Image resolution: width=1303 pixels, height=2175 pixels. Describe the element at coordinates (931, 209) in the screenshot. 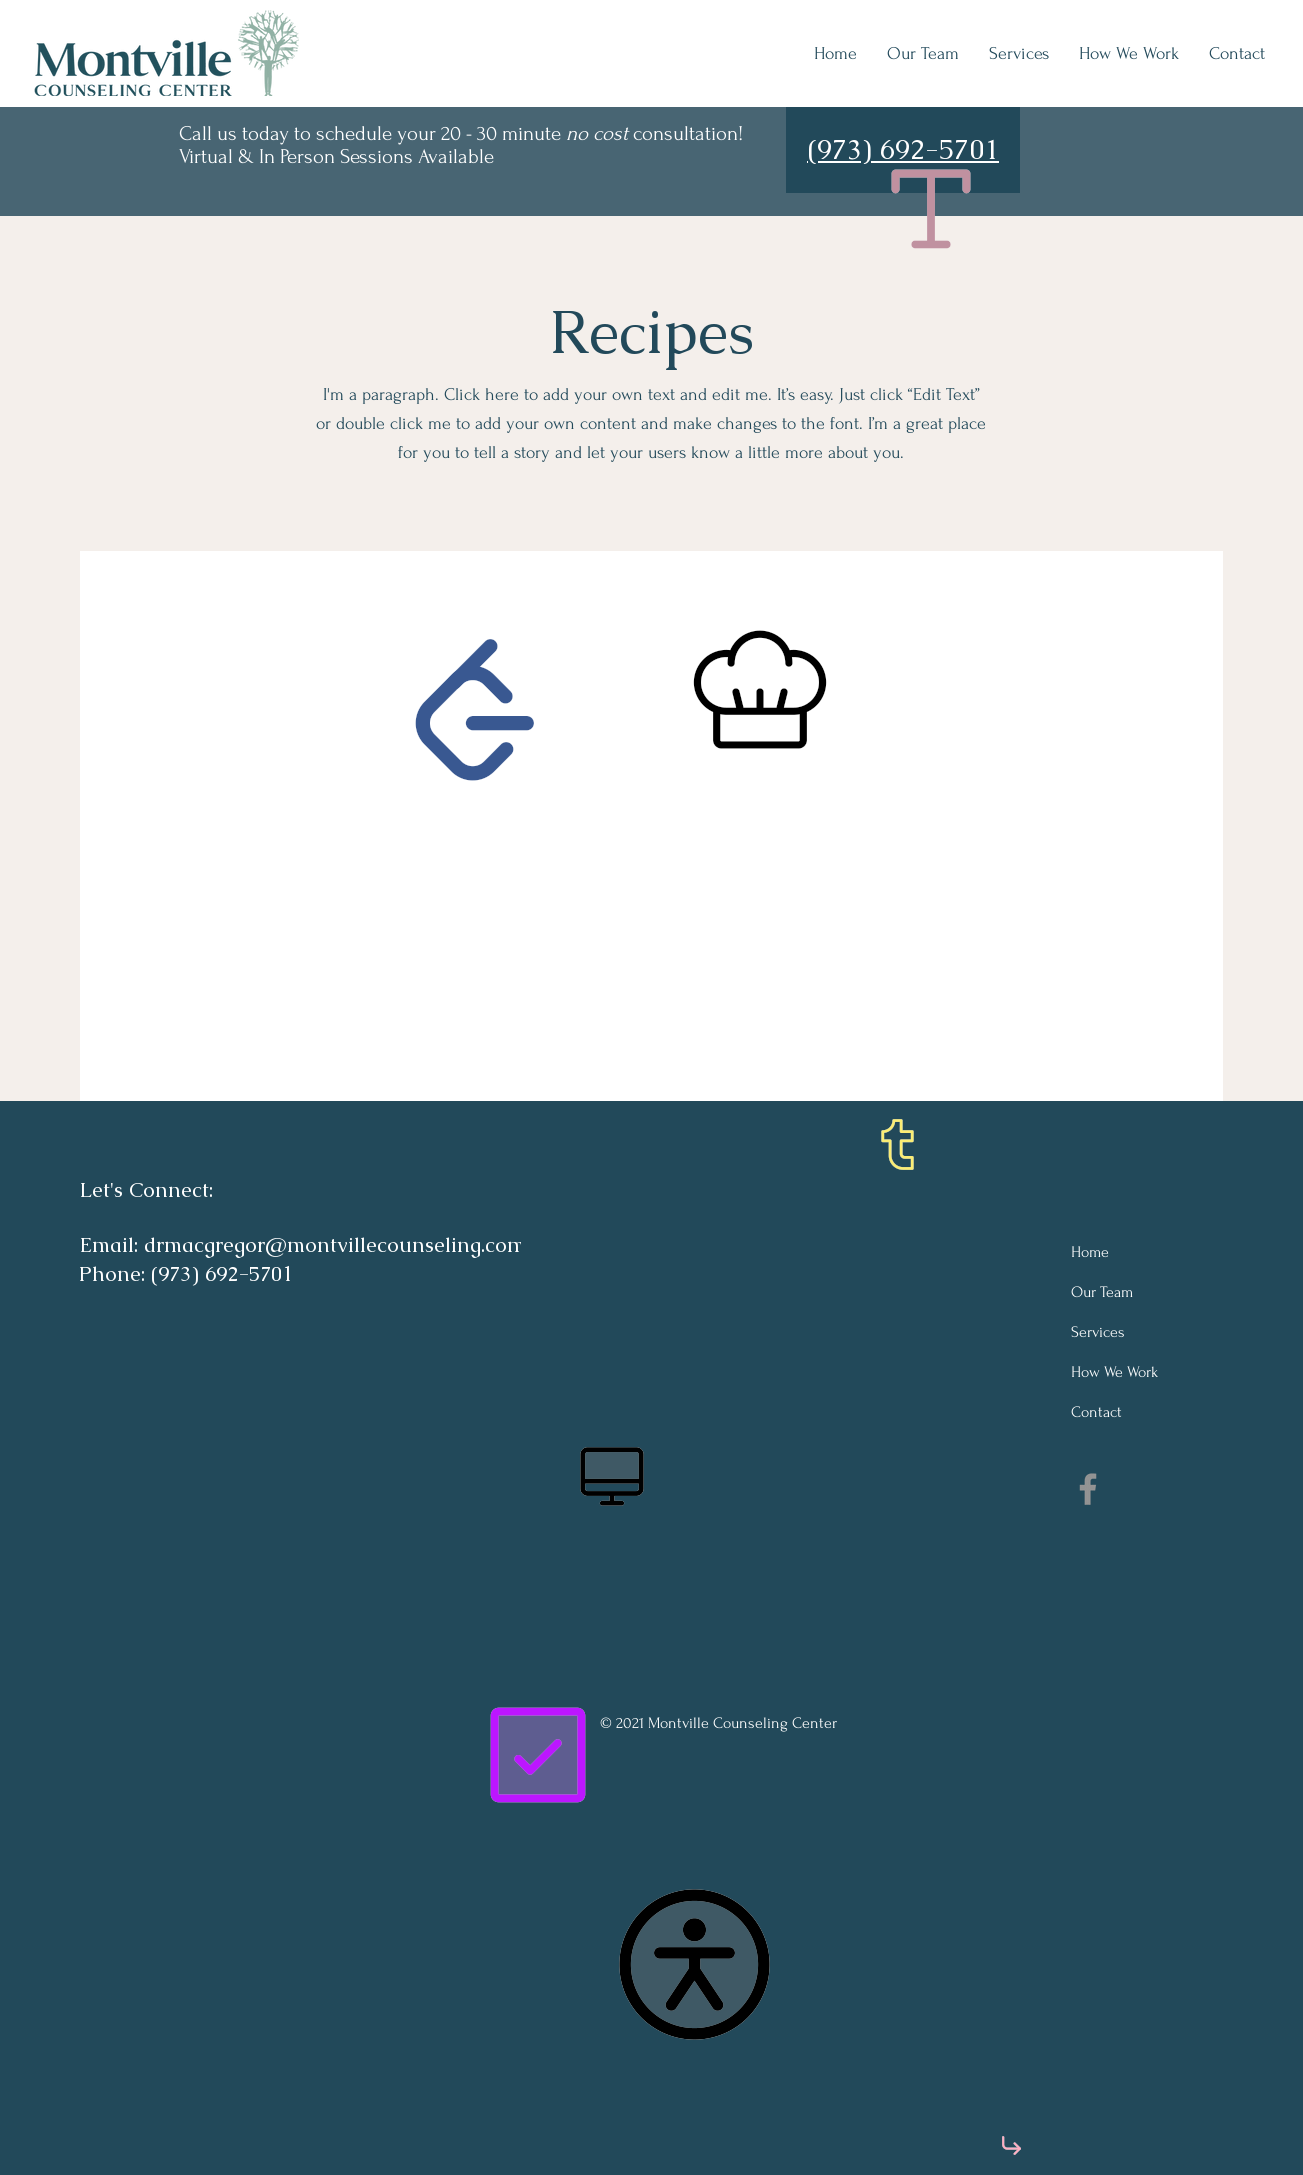

I see `format text or access text styling options` at that location.